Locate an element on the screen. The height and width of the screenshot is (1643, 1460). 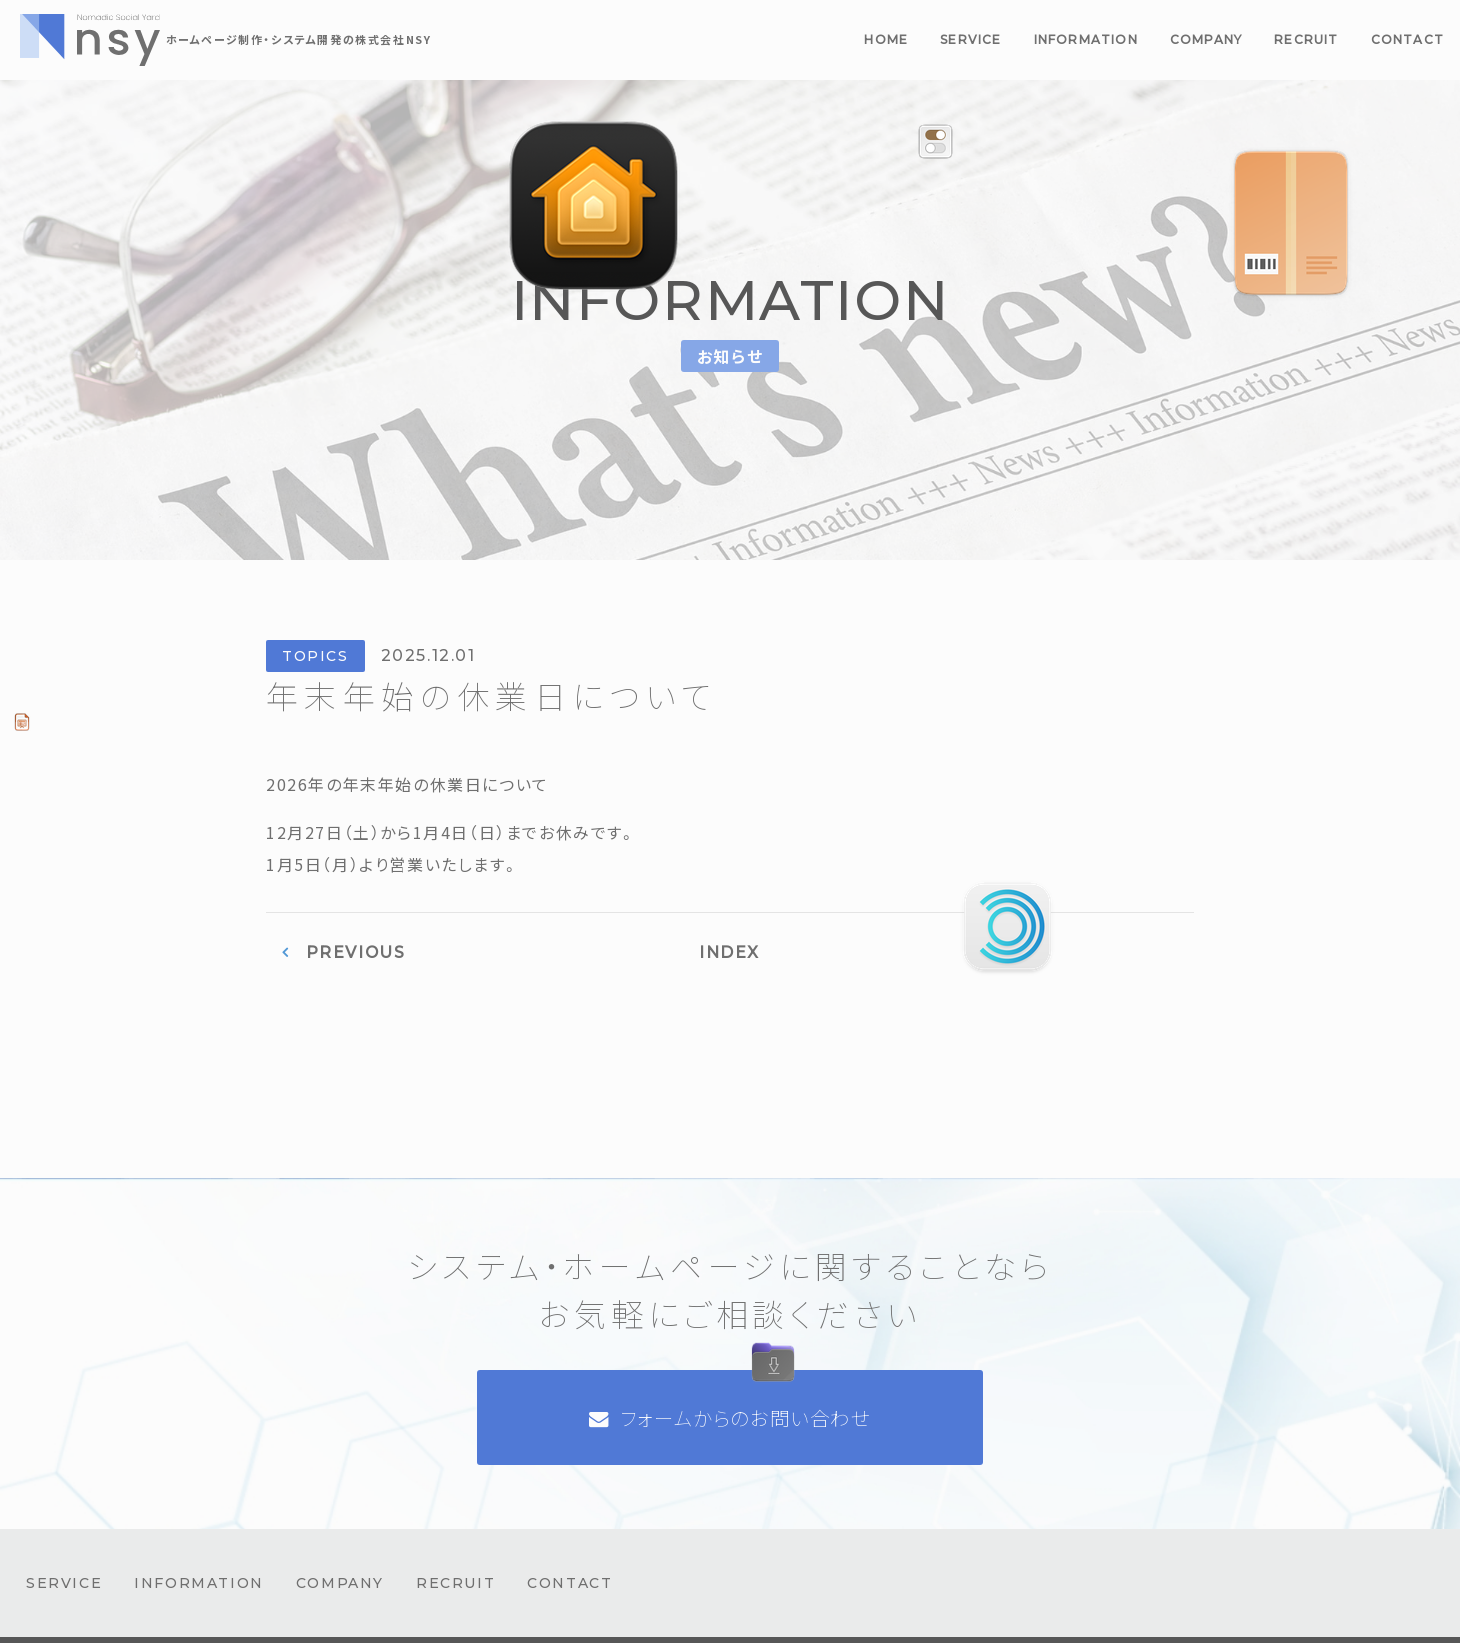
open gnome tweaks to customize system settings is located at coordinates (935, 141).